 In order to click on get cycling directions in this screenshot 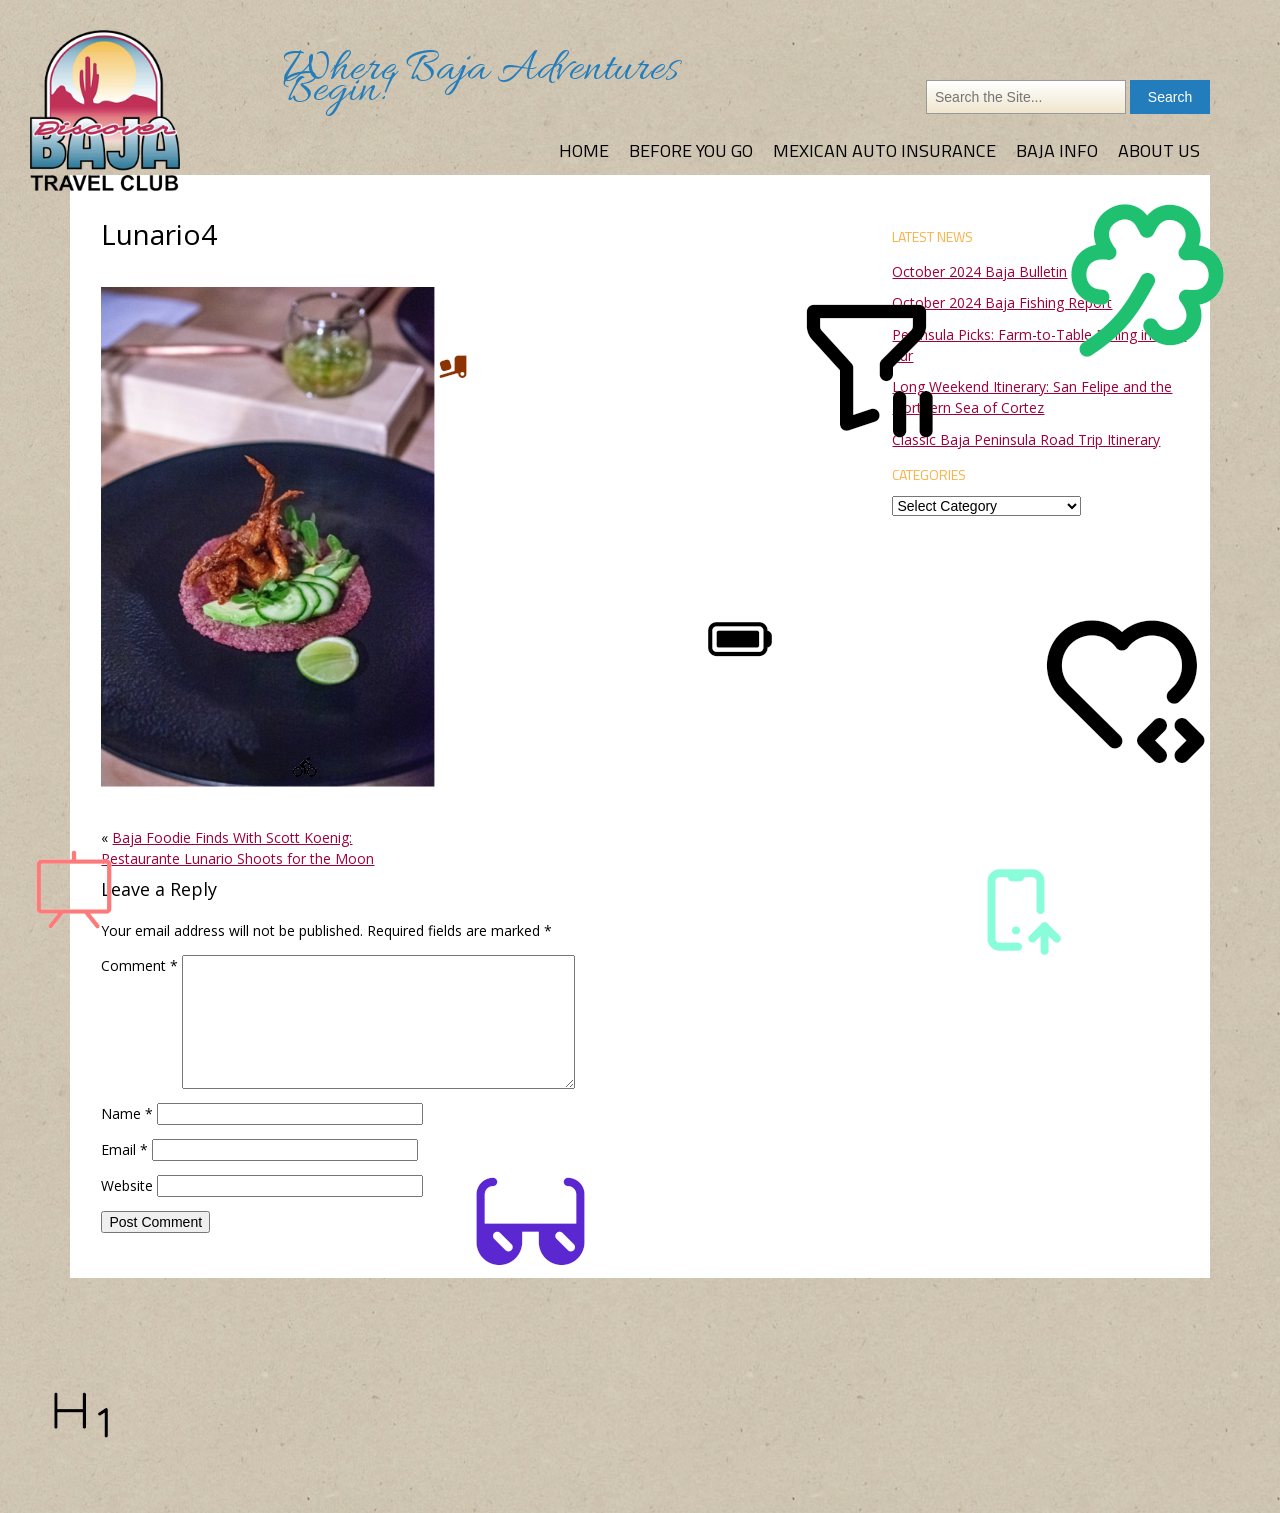, I will do `click(305, 767)`.